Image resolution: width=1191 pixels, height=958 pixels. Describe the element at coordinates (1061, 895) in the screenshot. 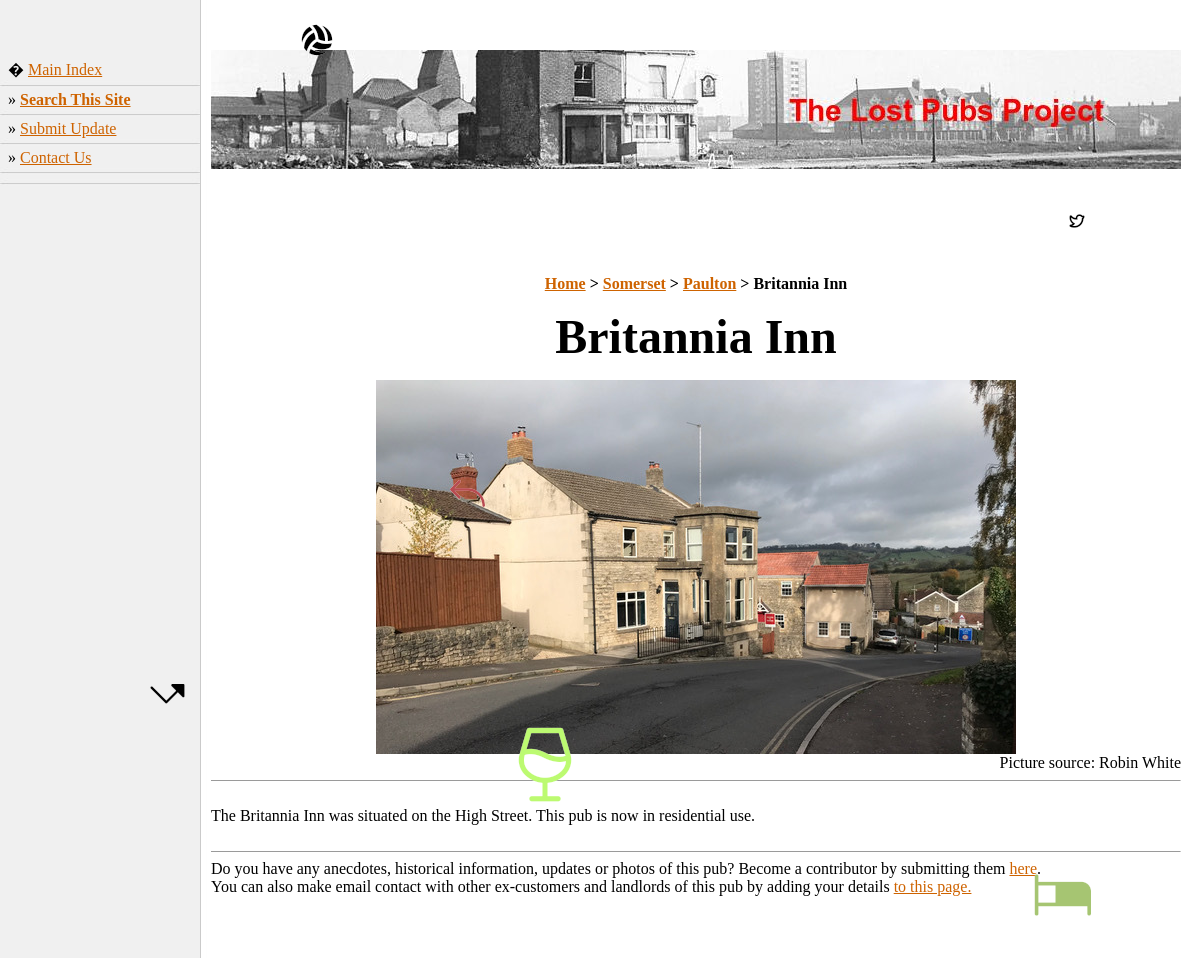

I see `view hotel or accommodation options` at that location.